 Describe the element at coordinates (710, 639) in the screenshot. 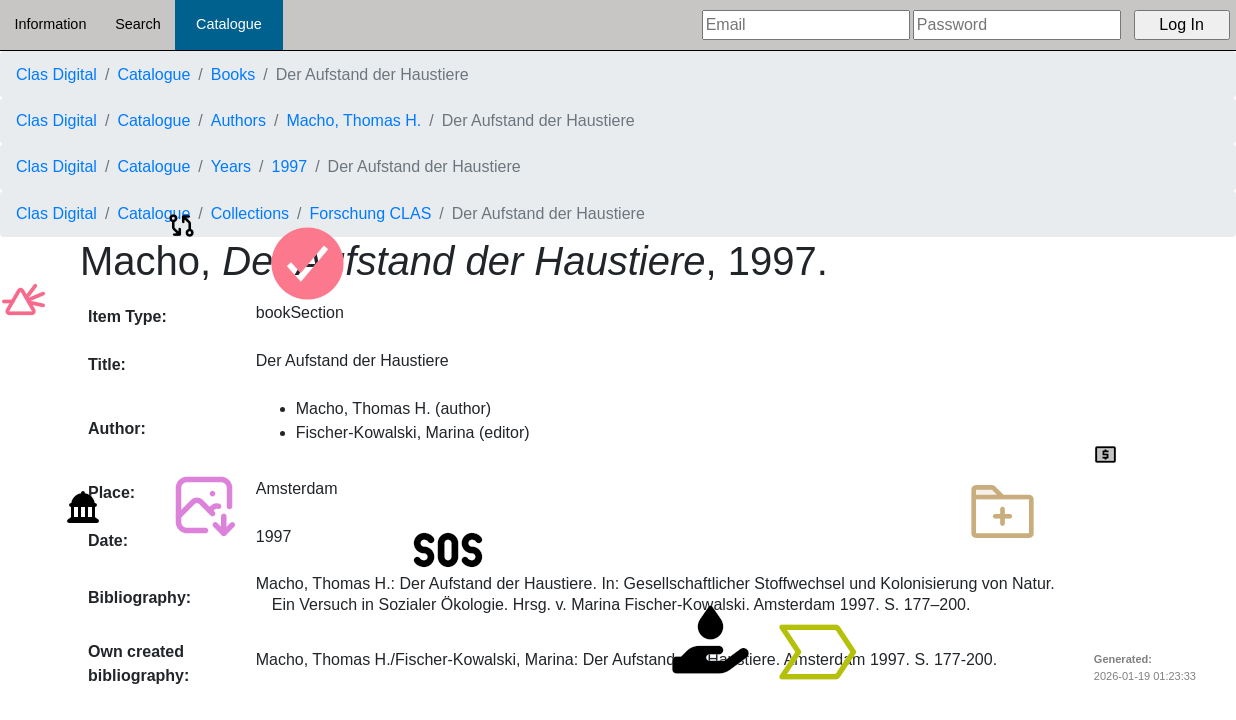

I see `access water conservation or donation features` at that location.